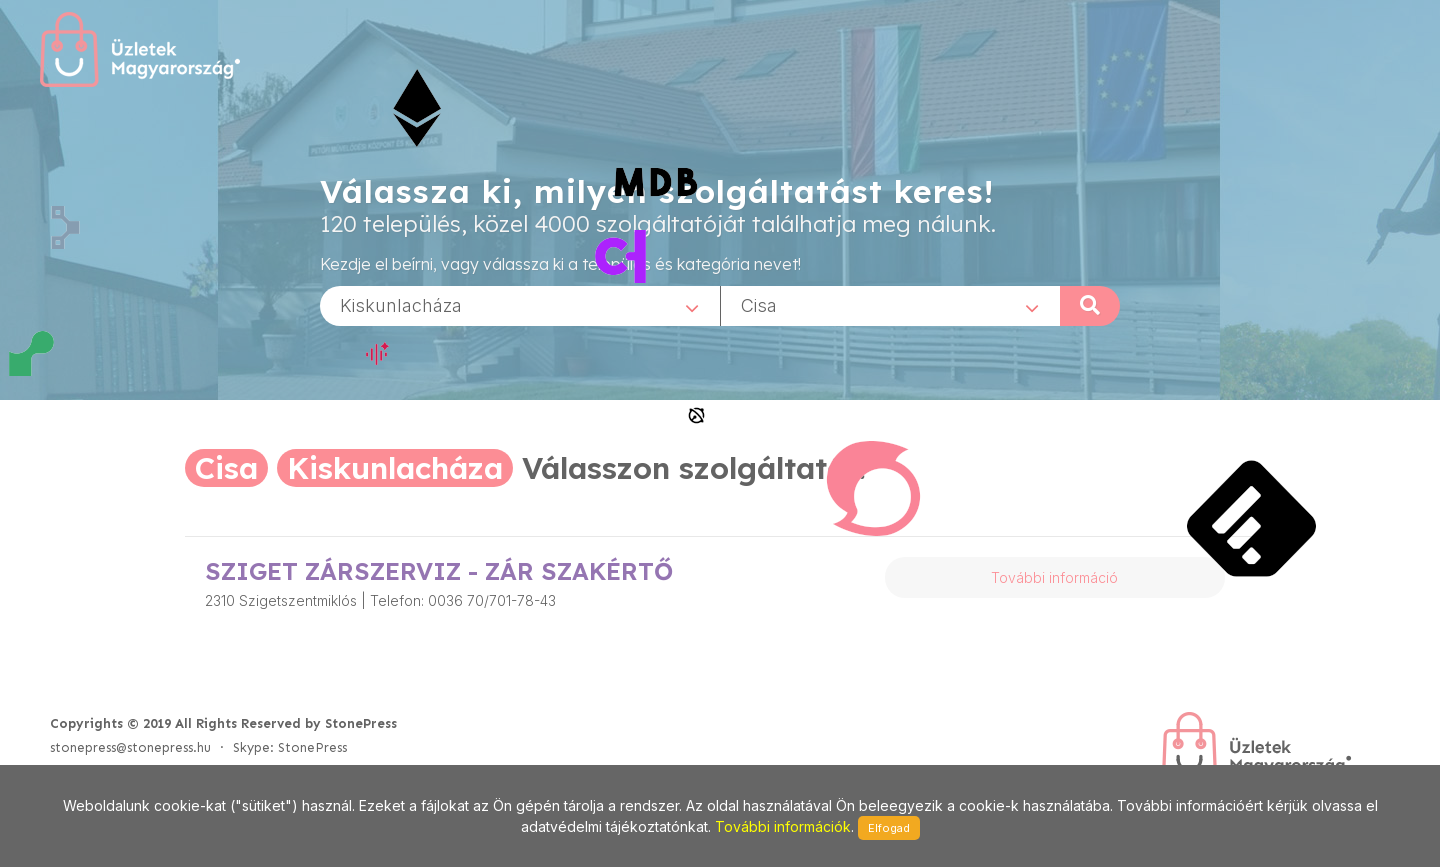  What do you see at coordinates (31, 353) in the screenshot?
I see `render cloud platform logo` at bounding box center [31, 353].